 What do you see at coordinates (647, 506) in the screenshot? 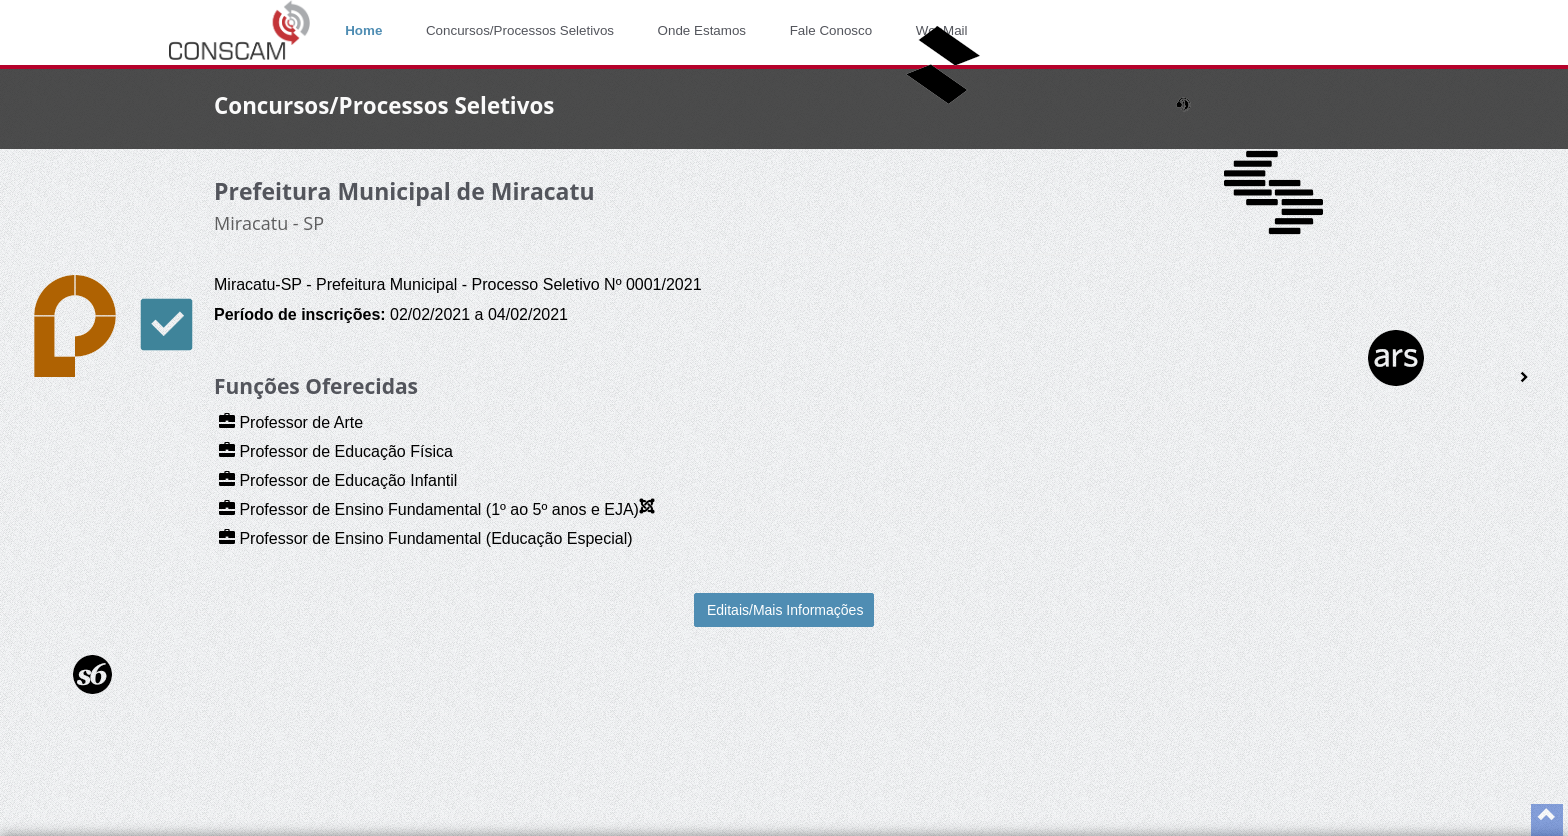
I see `joomla content management system logo` at bounding box center [647, 506].